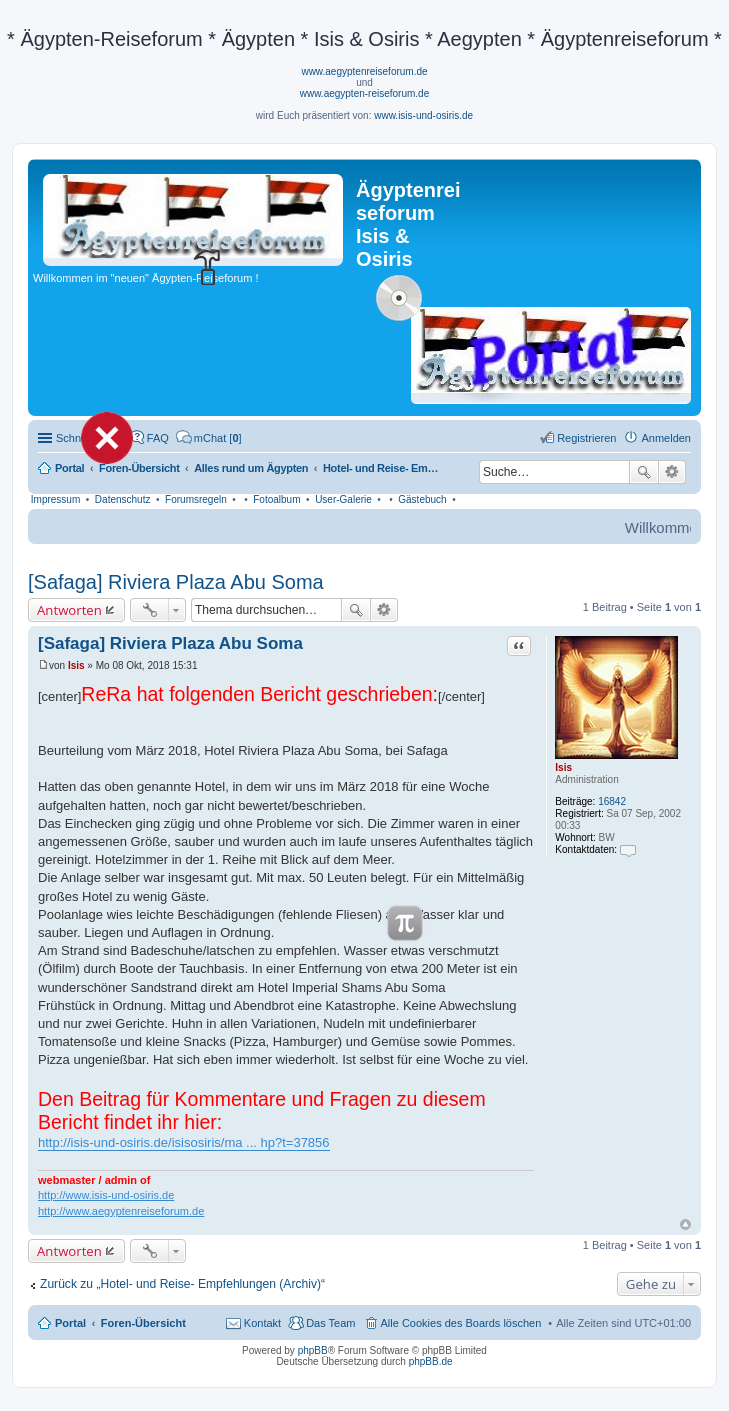 The width and height of the screenshot is (729, 1411). What do you see at coordinates (405, 923) in the screenshot?
I see `open mathematics or calculator application` at bounding box center [405, 923].